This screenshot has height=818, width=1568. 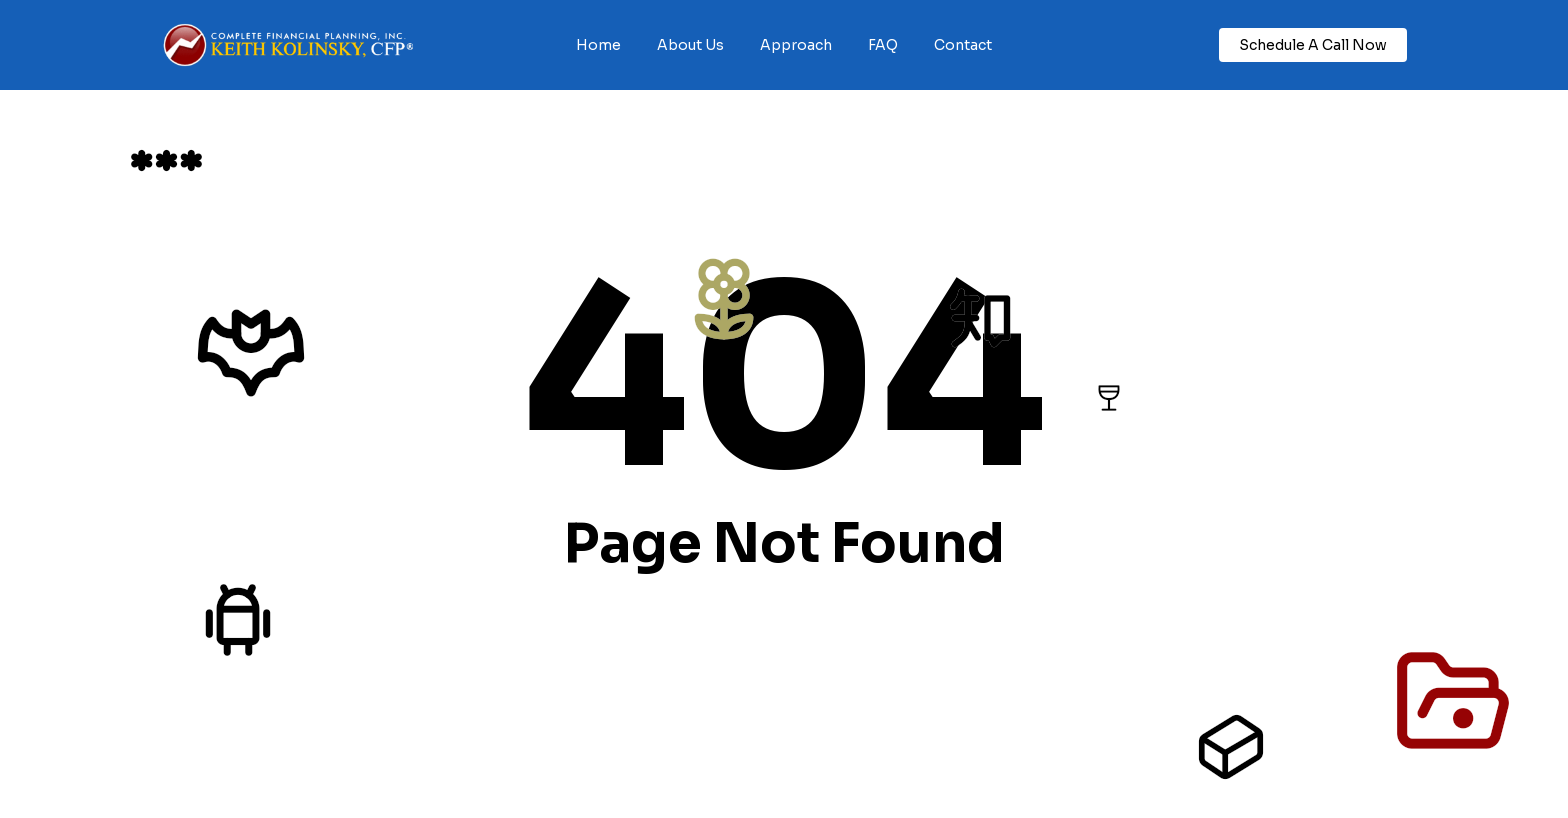 What do you see at coordinates (1231, 747) in the screenshot?
I see `view 3D object or model` at bounding box center [1231, 747].